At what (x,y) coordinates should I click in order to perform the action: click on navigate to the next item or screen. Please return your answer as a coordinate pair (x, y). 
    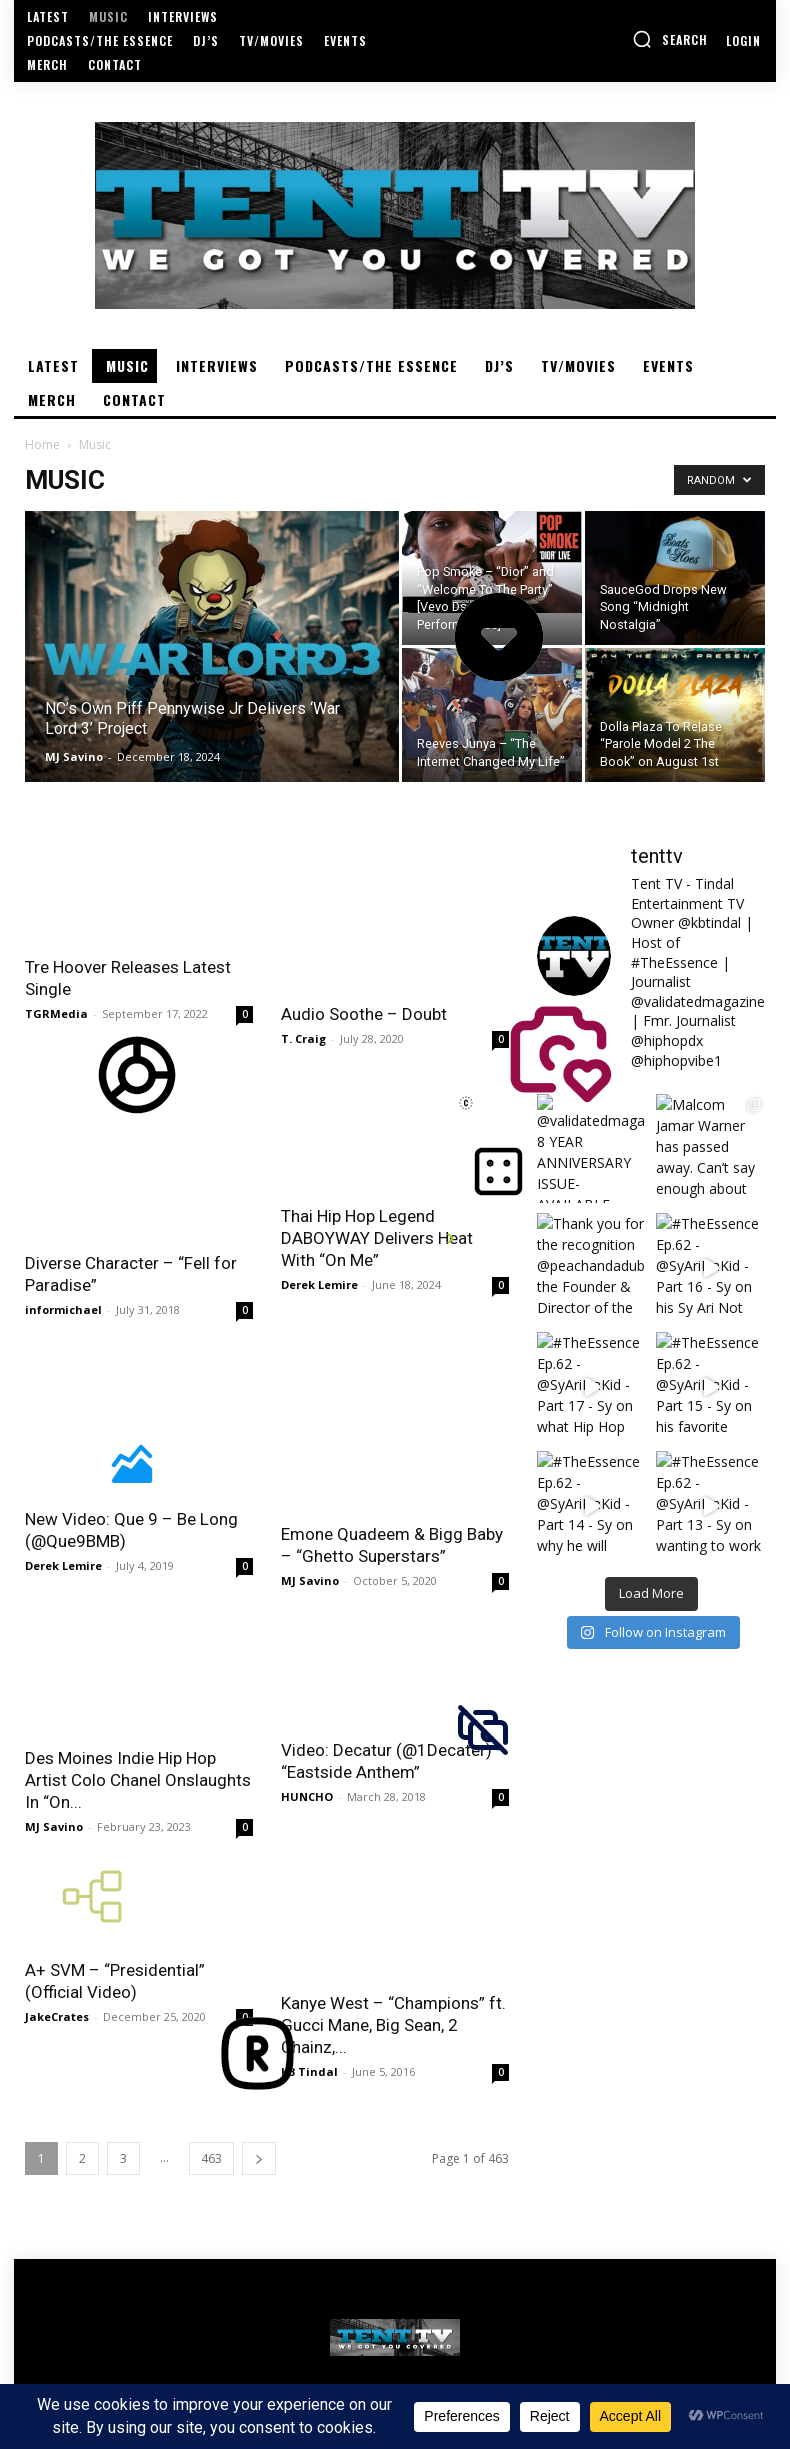
    Looking at the image, I should click on (450, 1238).